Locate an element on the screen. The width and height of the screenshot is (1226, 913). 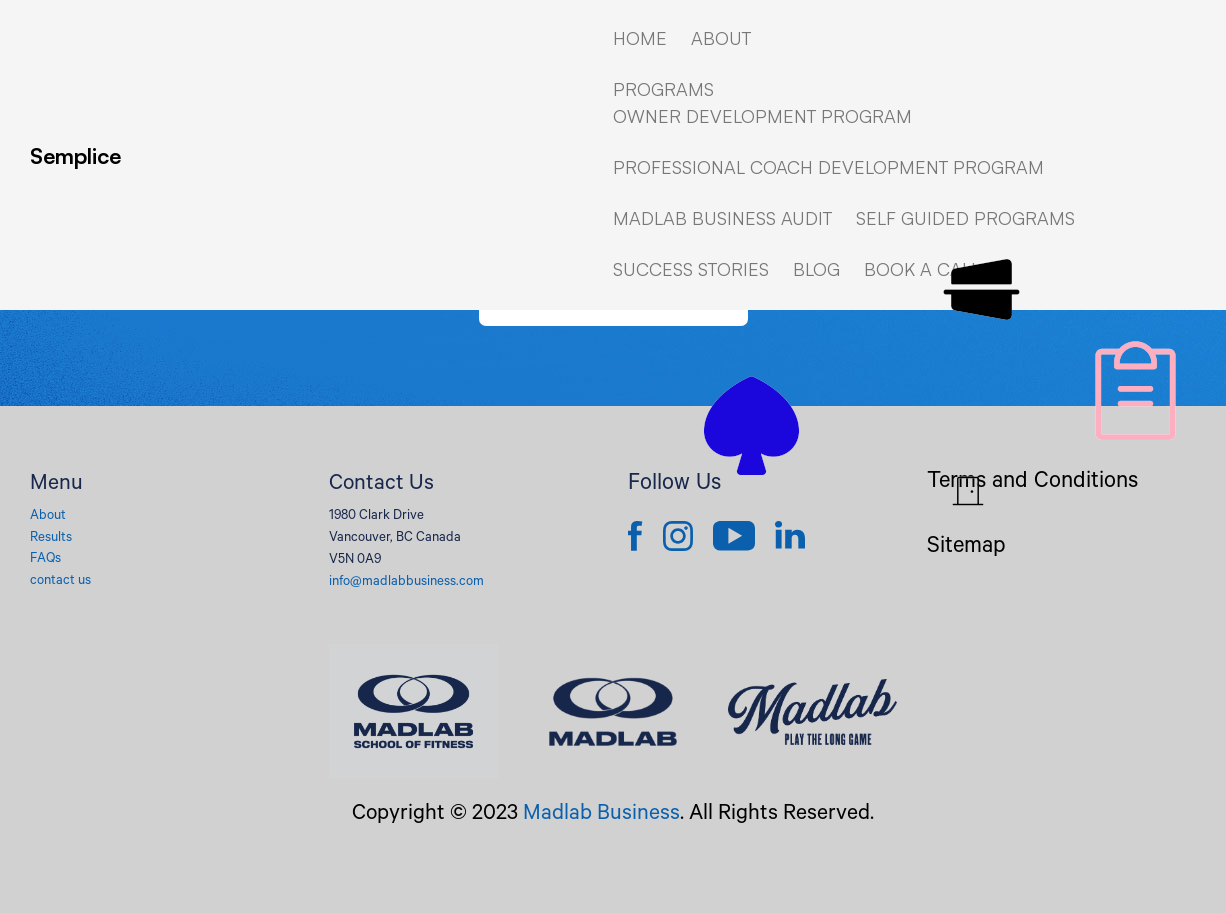
toggle perspective view mode is located at coordinates (981, 289).